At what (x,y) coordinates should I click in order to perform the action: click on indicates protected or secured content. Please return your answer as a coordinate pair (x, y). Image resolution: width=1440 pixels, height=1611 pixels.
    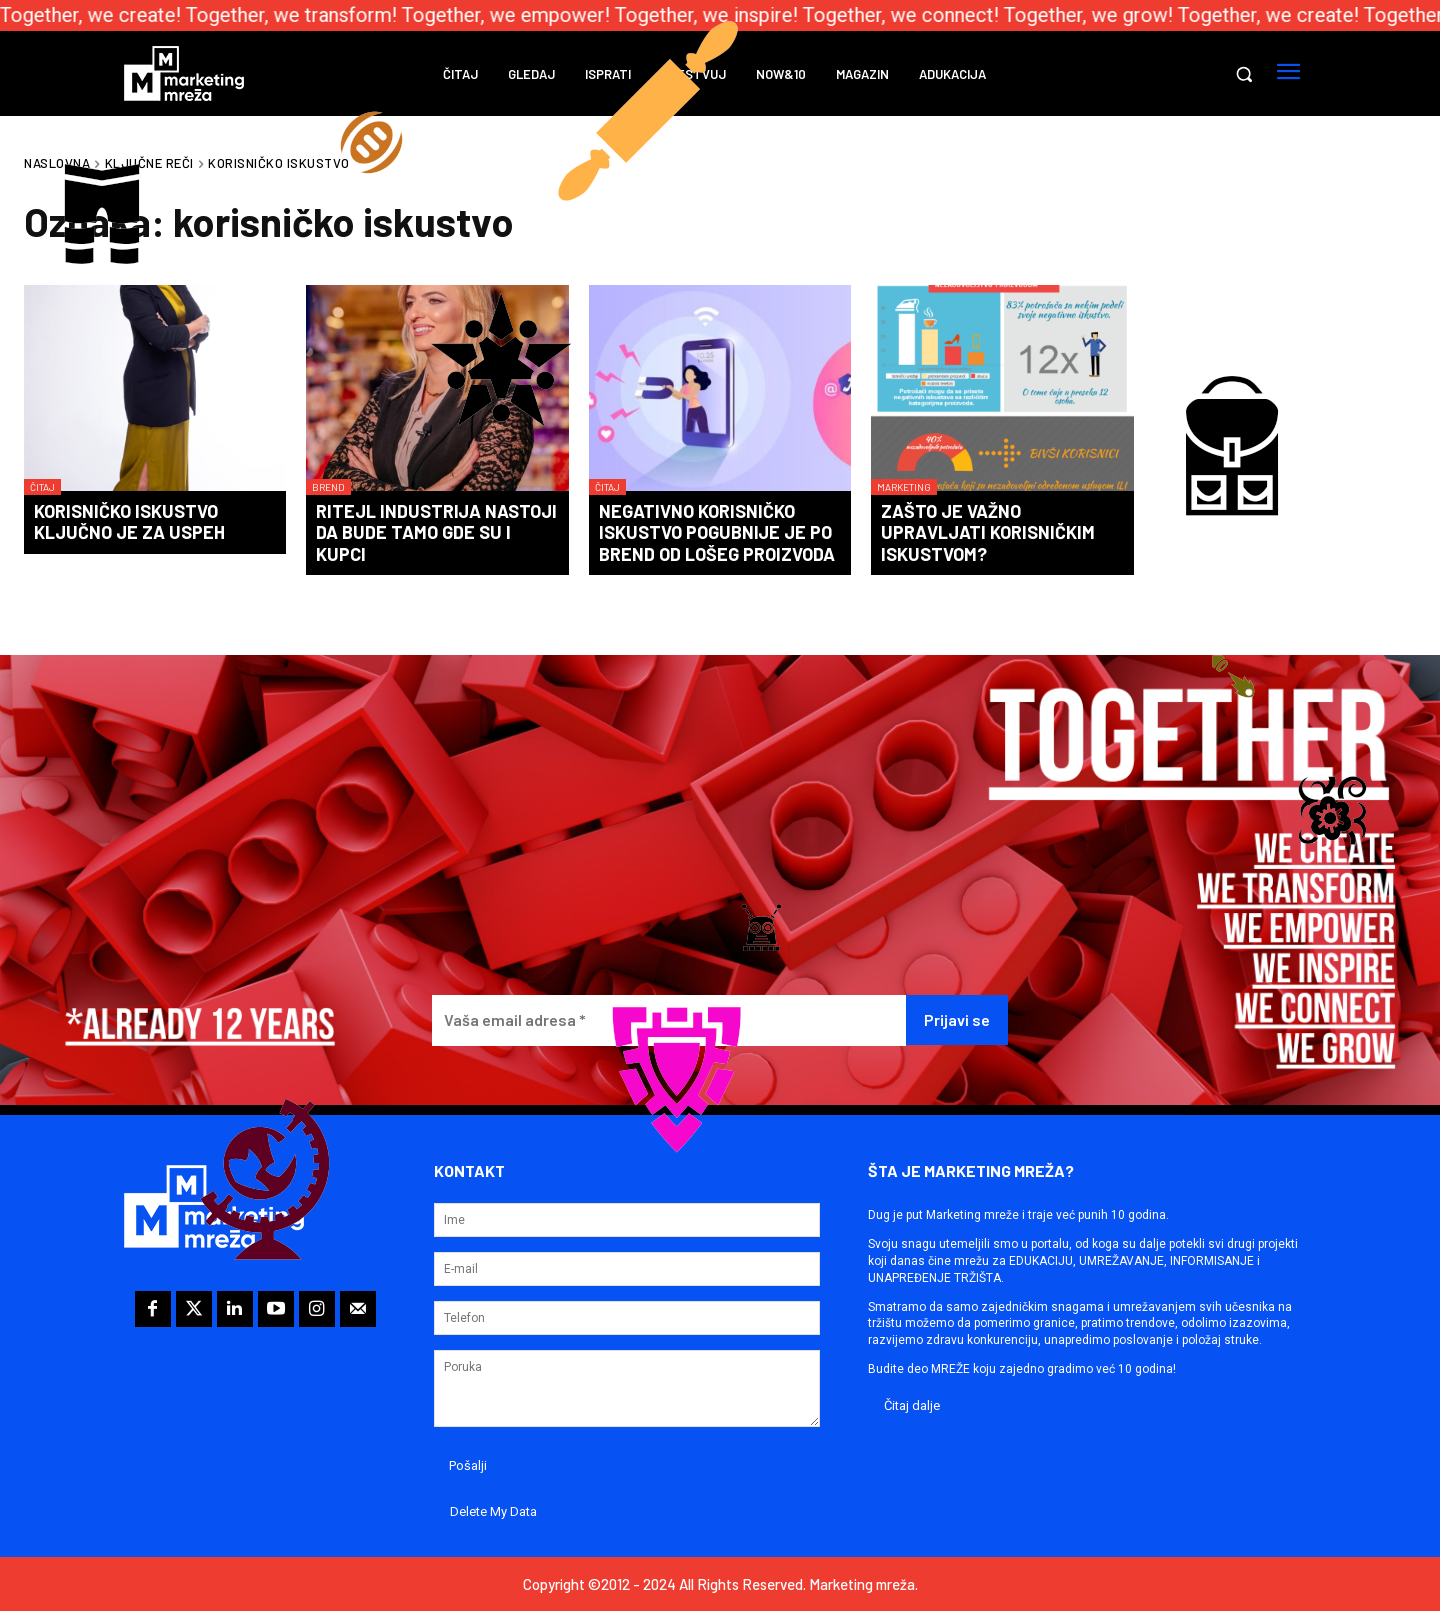
    Looking at the image, I should click on (676, 1078).